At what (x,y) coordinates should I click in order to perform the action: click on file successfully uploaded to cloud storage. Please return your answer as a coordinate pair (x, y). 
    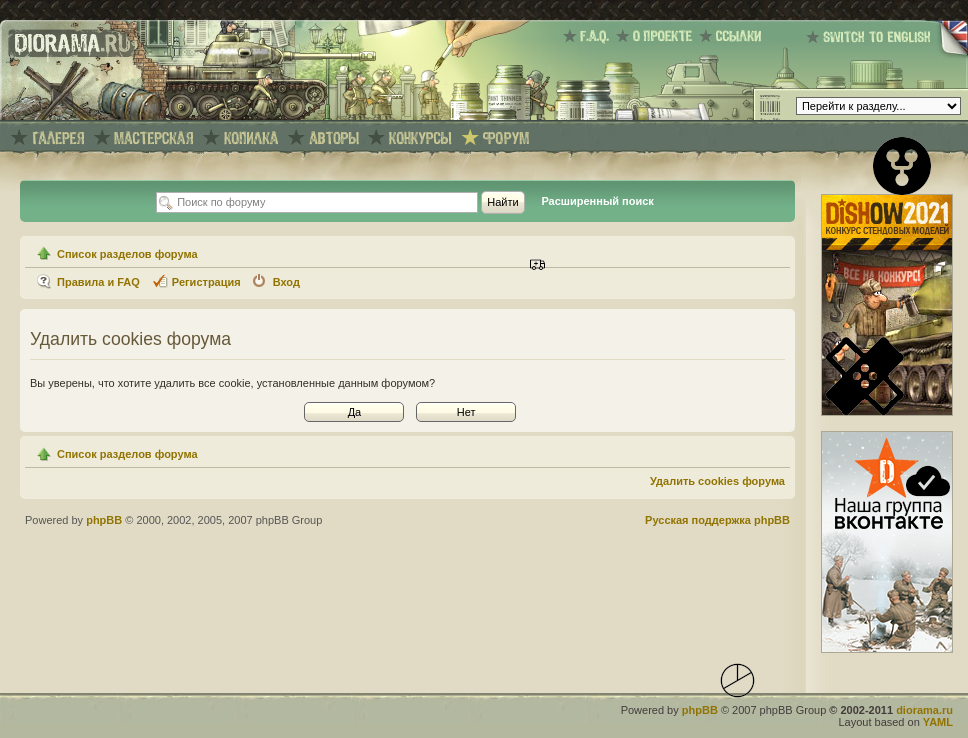
    Looking at the image, I should click on (928, 481).